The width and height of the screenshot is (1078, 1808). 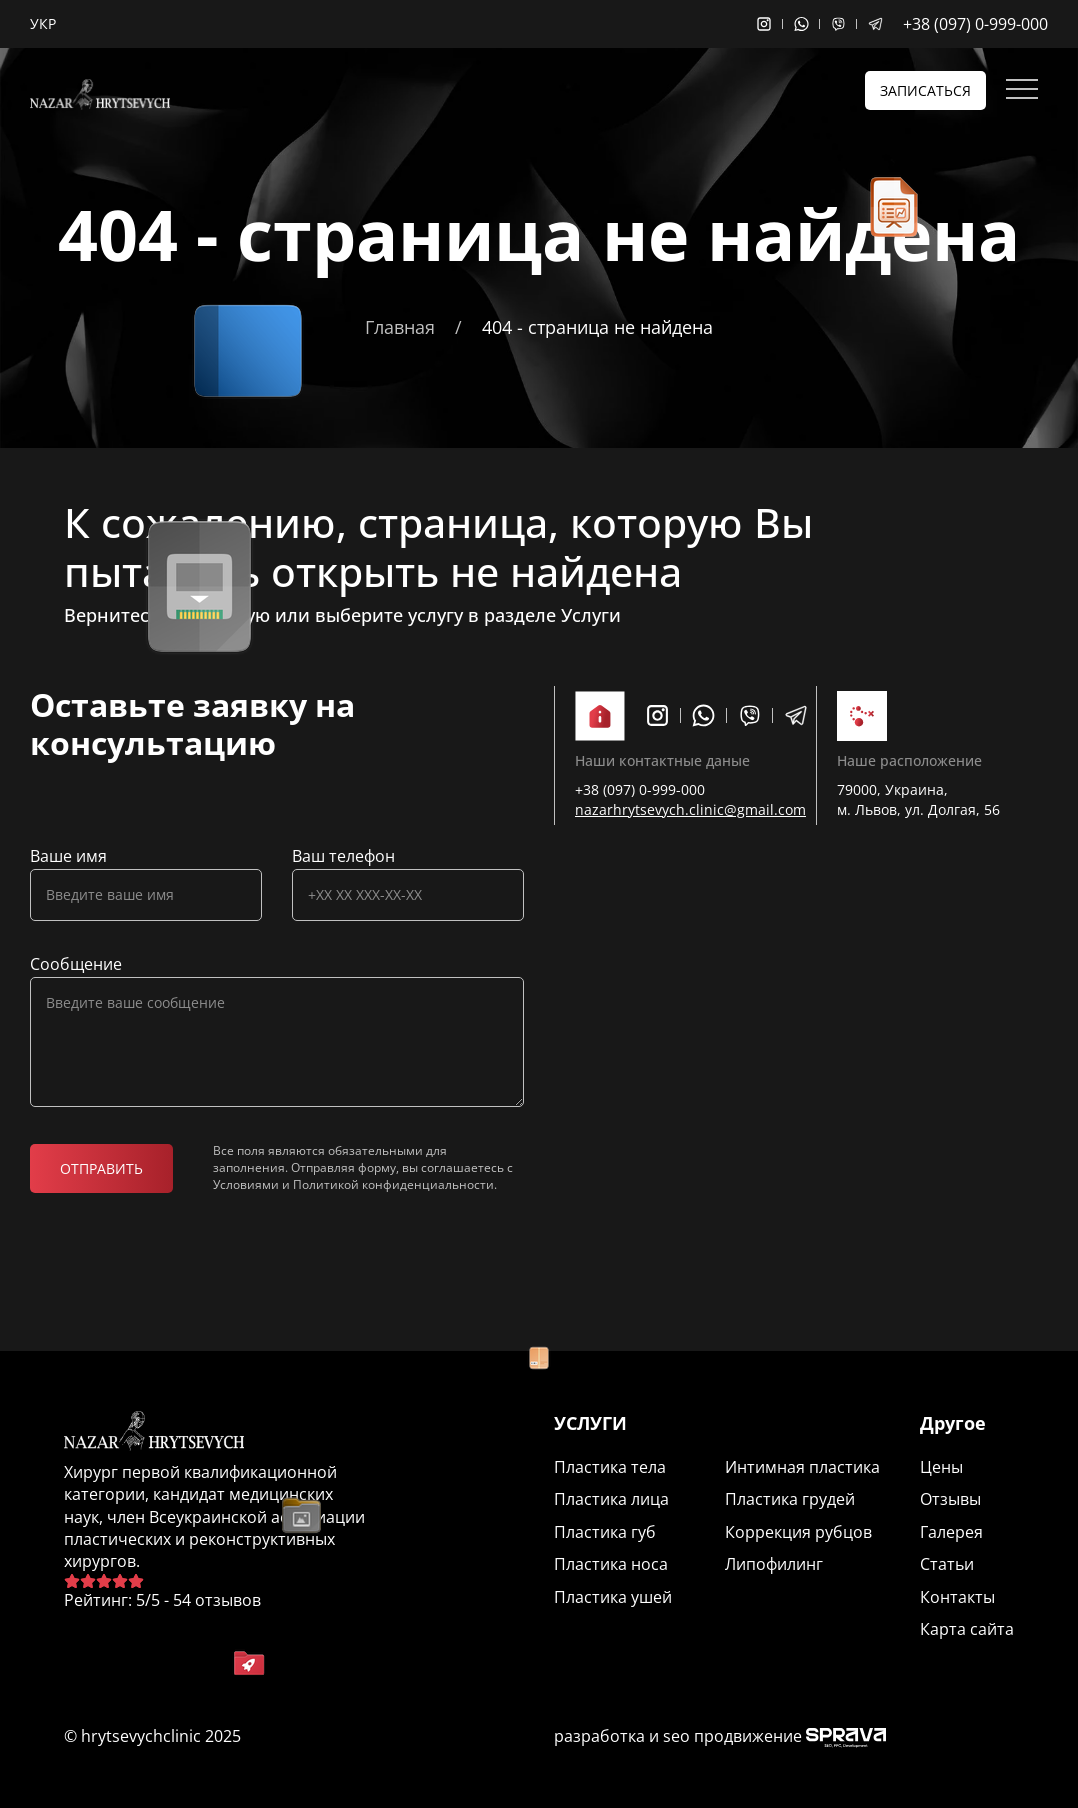 I want to click on libreoffice impress presentation file, so click(x=894, y=207).